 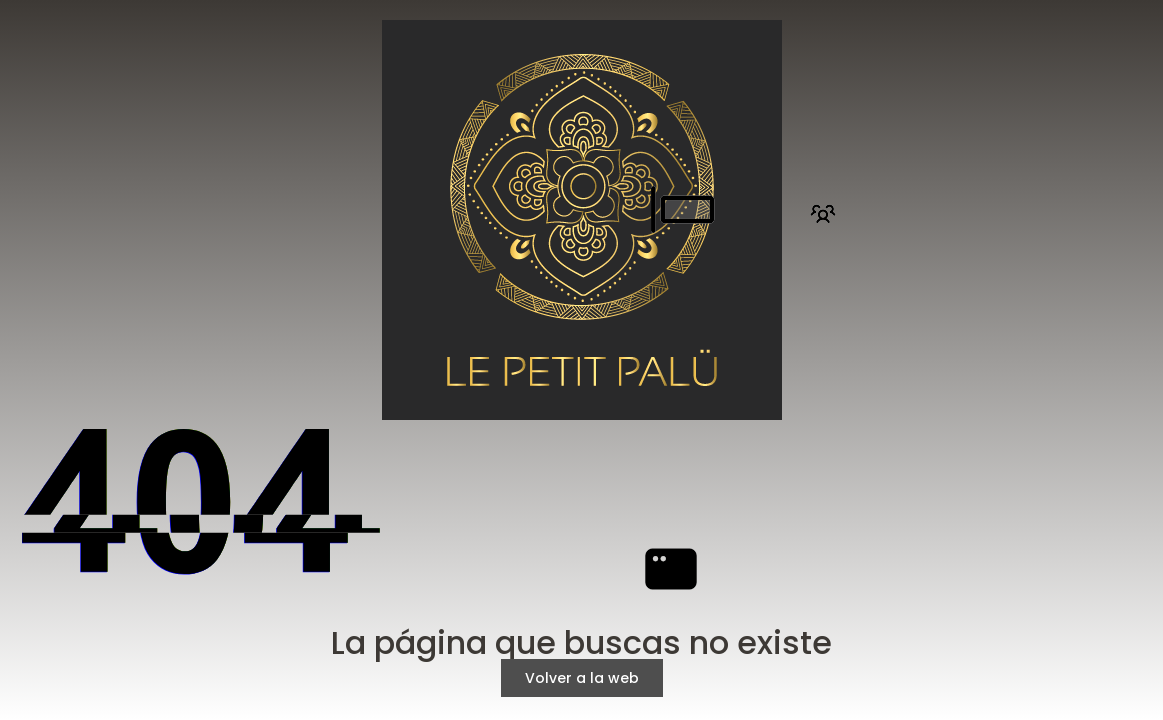 What do you see at coordinates (681, 209) in the screenshot?
I see `align content to the left edge` at bounding box center [681, 209].